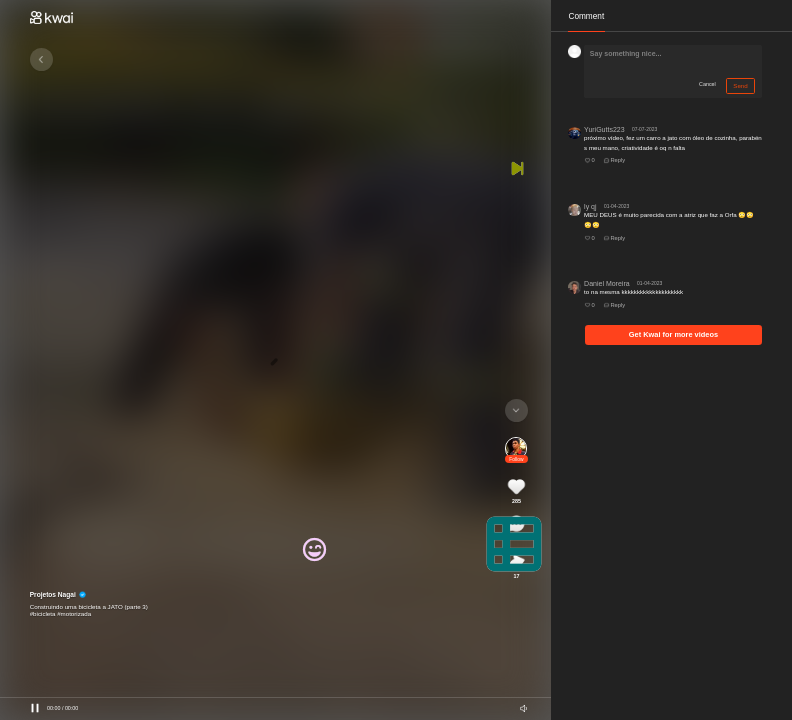  Describe the element at coordinates (314, 549) in the screenshot. I see `add a playful or joking tone to your message` at that location.